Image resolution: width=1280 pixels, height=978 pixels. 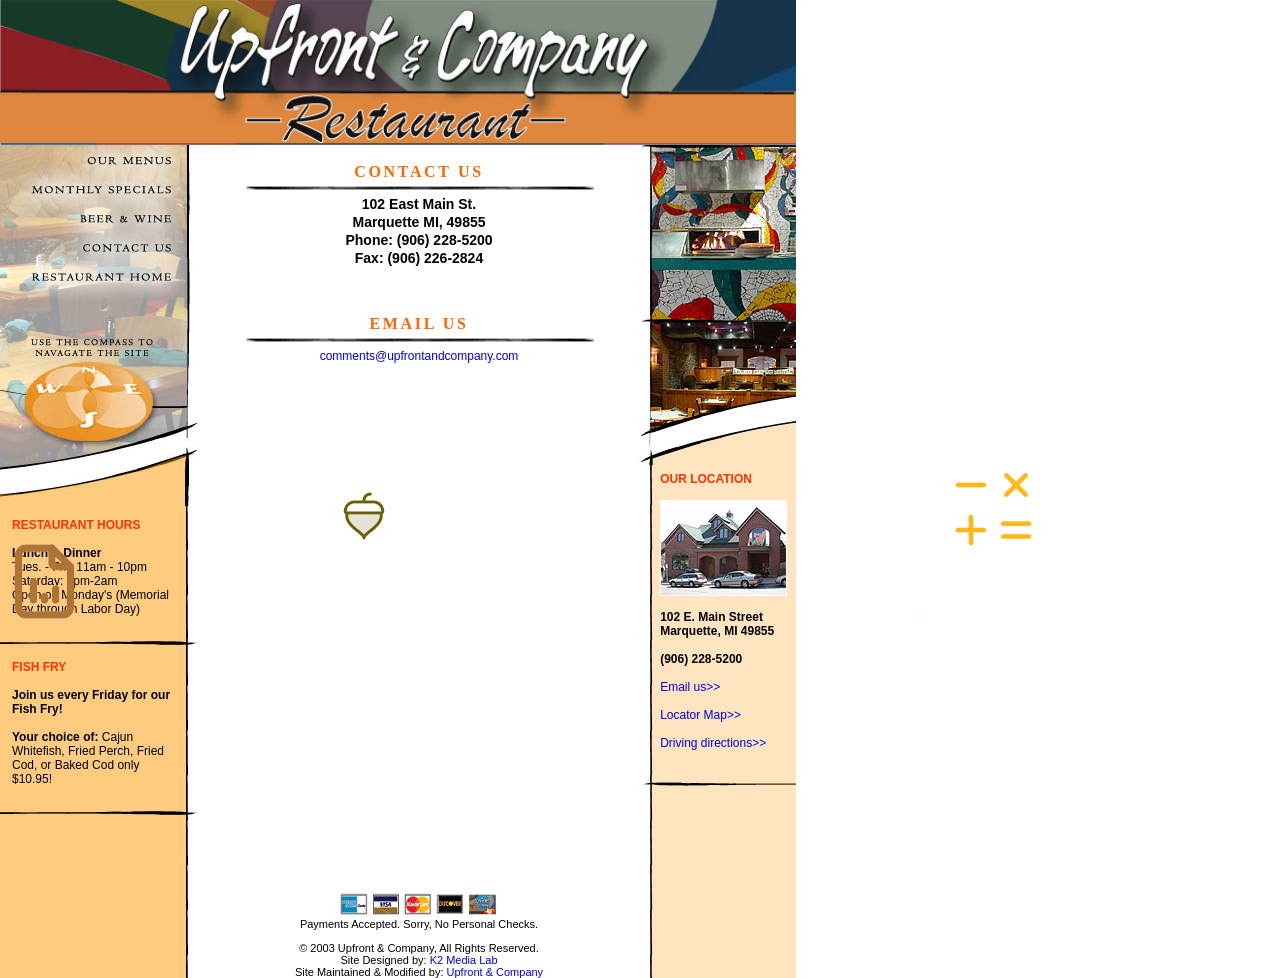 What do you see at coordinates (44, 581) in the screenshot?
I see `view document analytics or statistics` at bounding box center [44, 581].